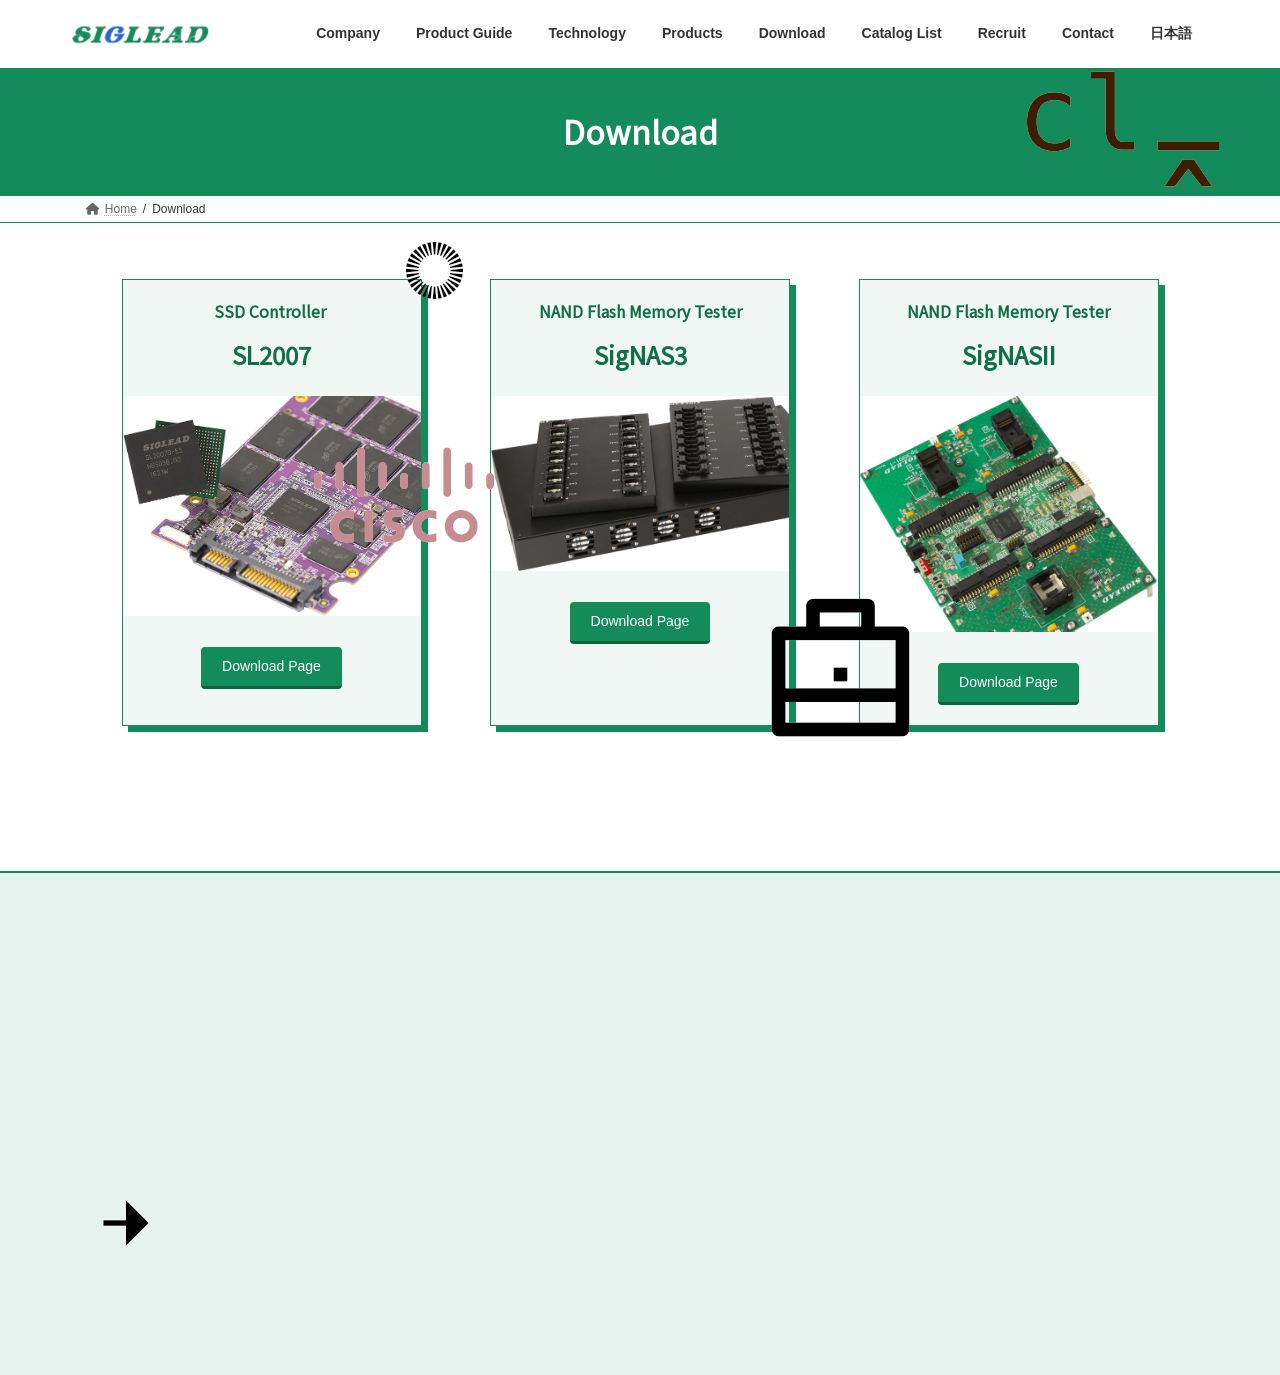 This screenshot has width=1280, height=1375. I want to click on photon logo, so click(434, 270).